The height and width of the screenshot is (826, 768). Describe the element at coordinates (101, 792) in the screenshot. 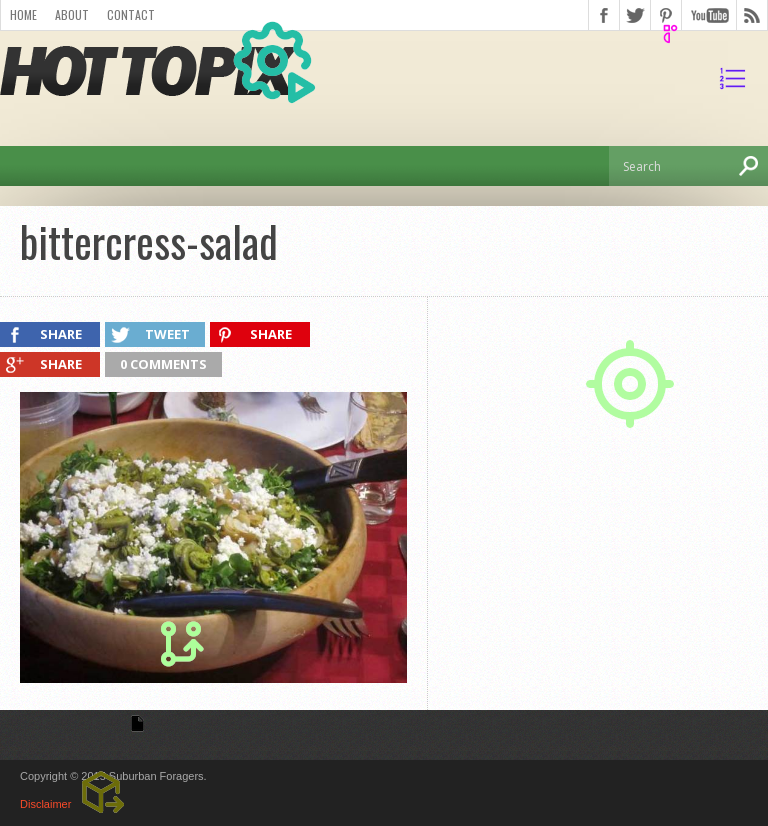

I see `export or send a package` at that location.